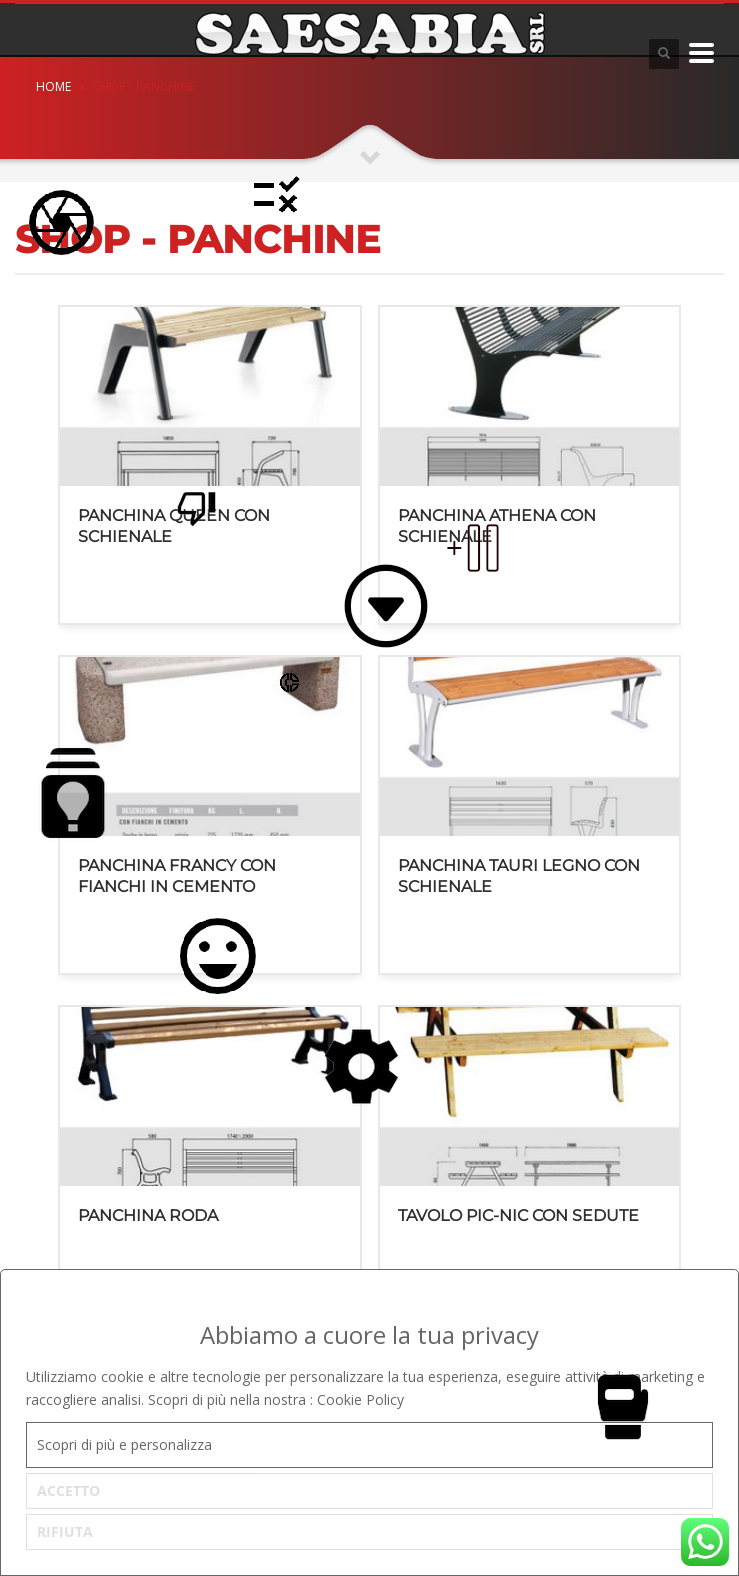 The image size is (739, 1576). What do you see at coordinates (61, 222) in the screenshot?
I see `open camera to take a photo` at bounding box center [61, 222].